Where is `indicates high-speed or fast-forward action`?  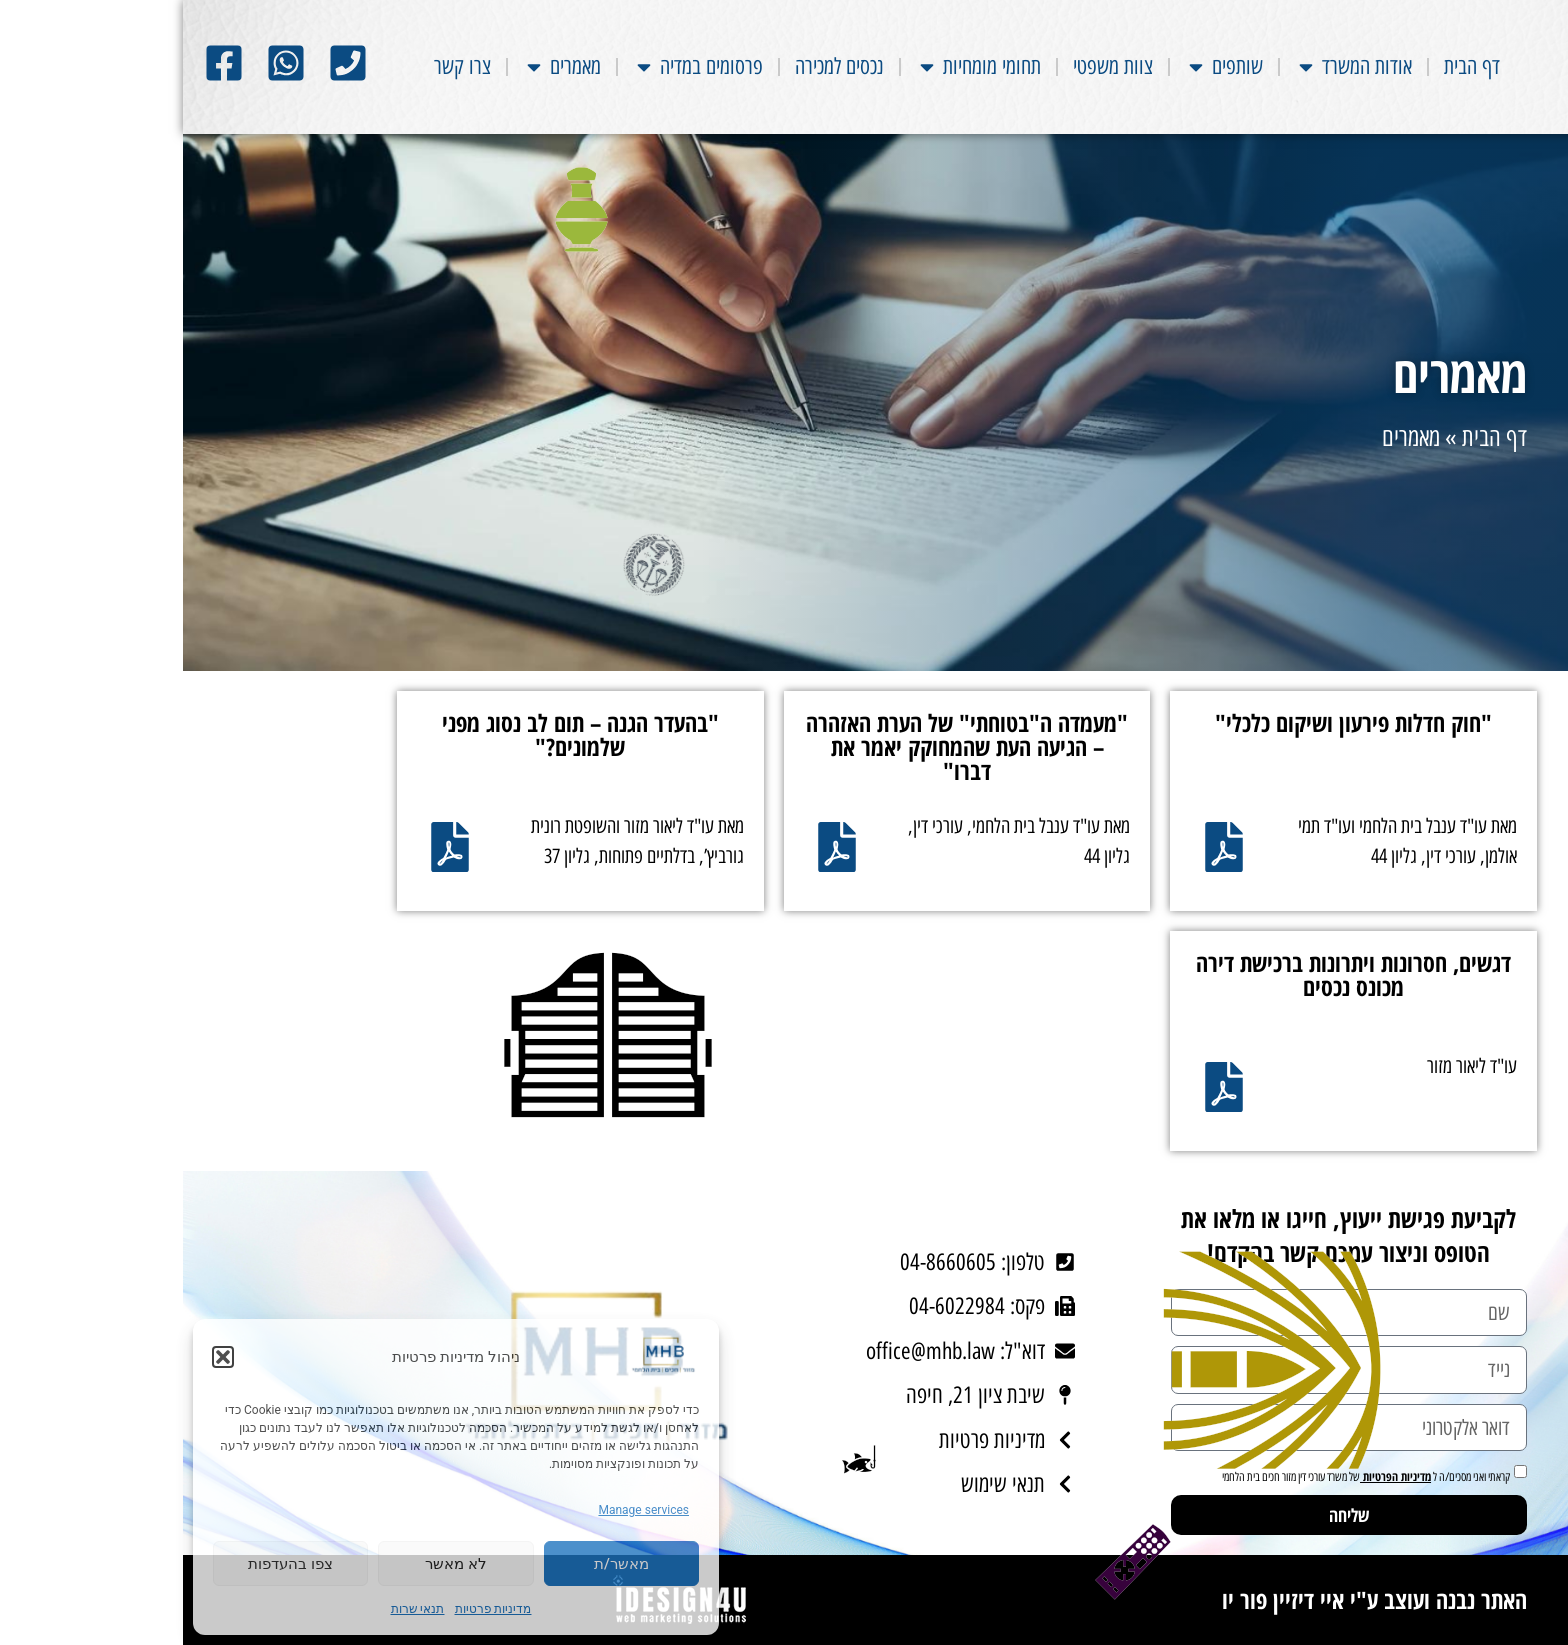
indicates high-speed or fast-forward action is located at coordinates (1272, 1360).